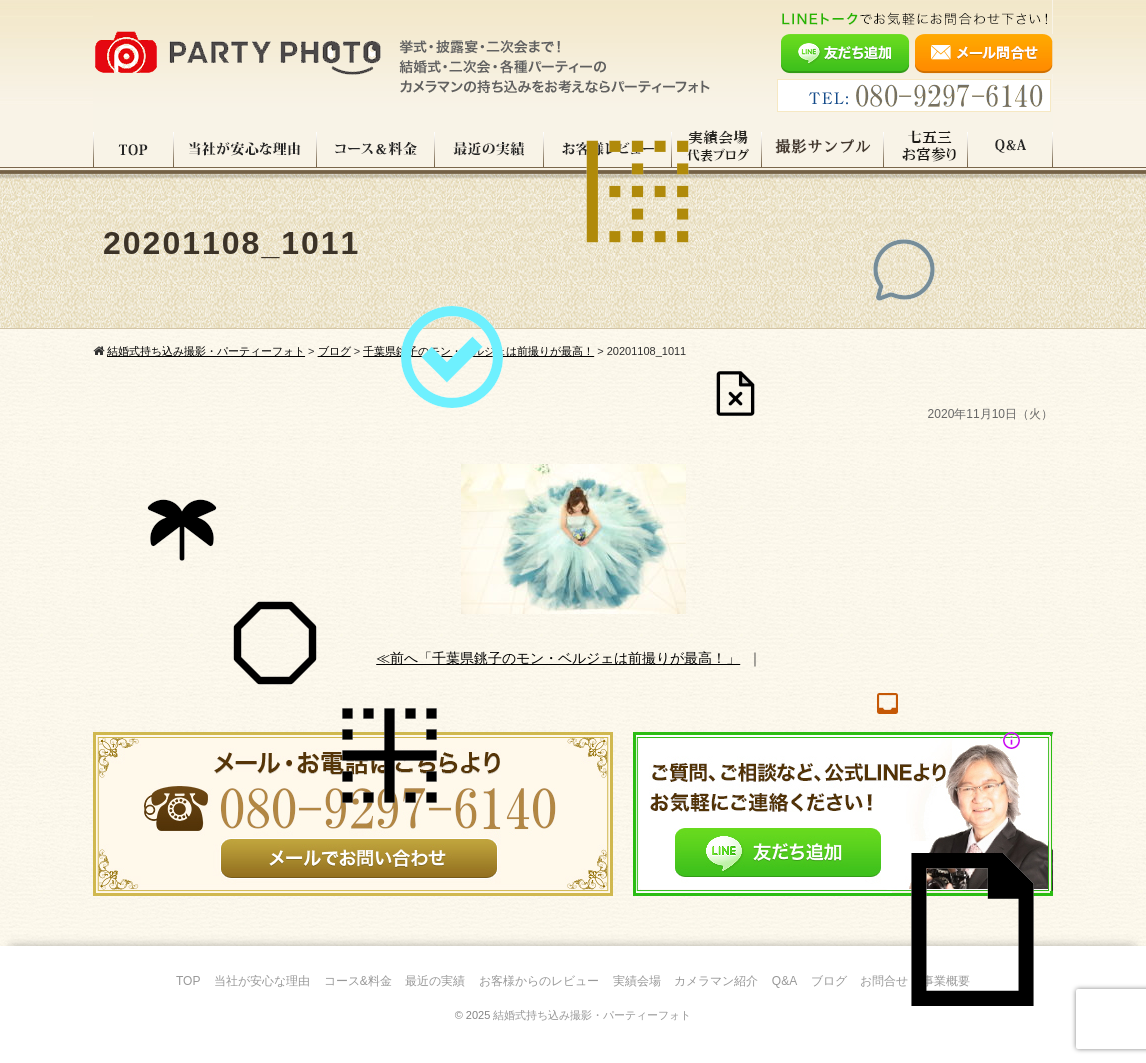 The image size is (1146, 1063). What do you see at coordinates (1011, 740) in the screenshot?
I see `view more information or details` at bounding box center [1011, 740].